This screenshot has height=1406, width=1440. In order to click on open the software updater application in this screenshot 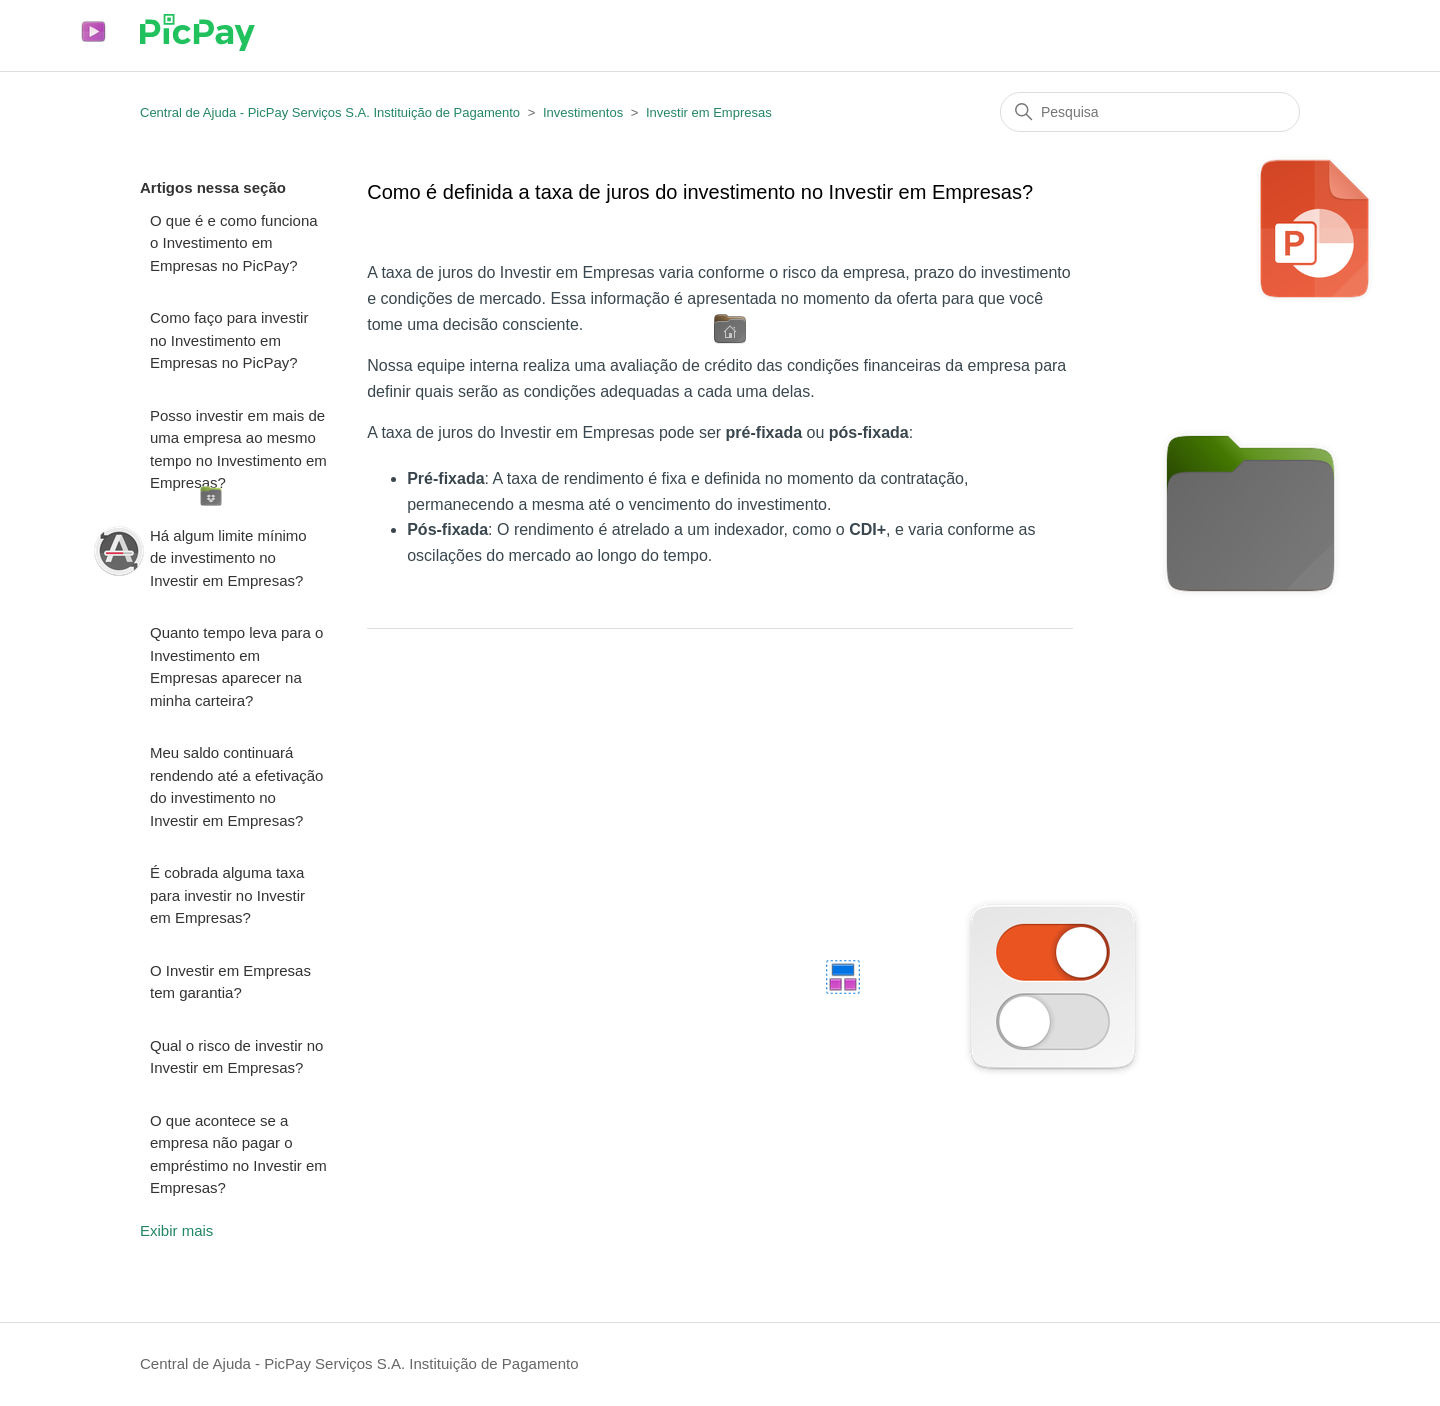, I will do `click(119, 551)`.